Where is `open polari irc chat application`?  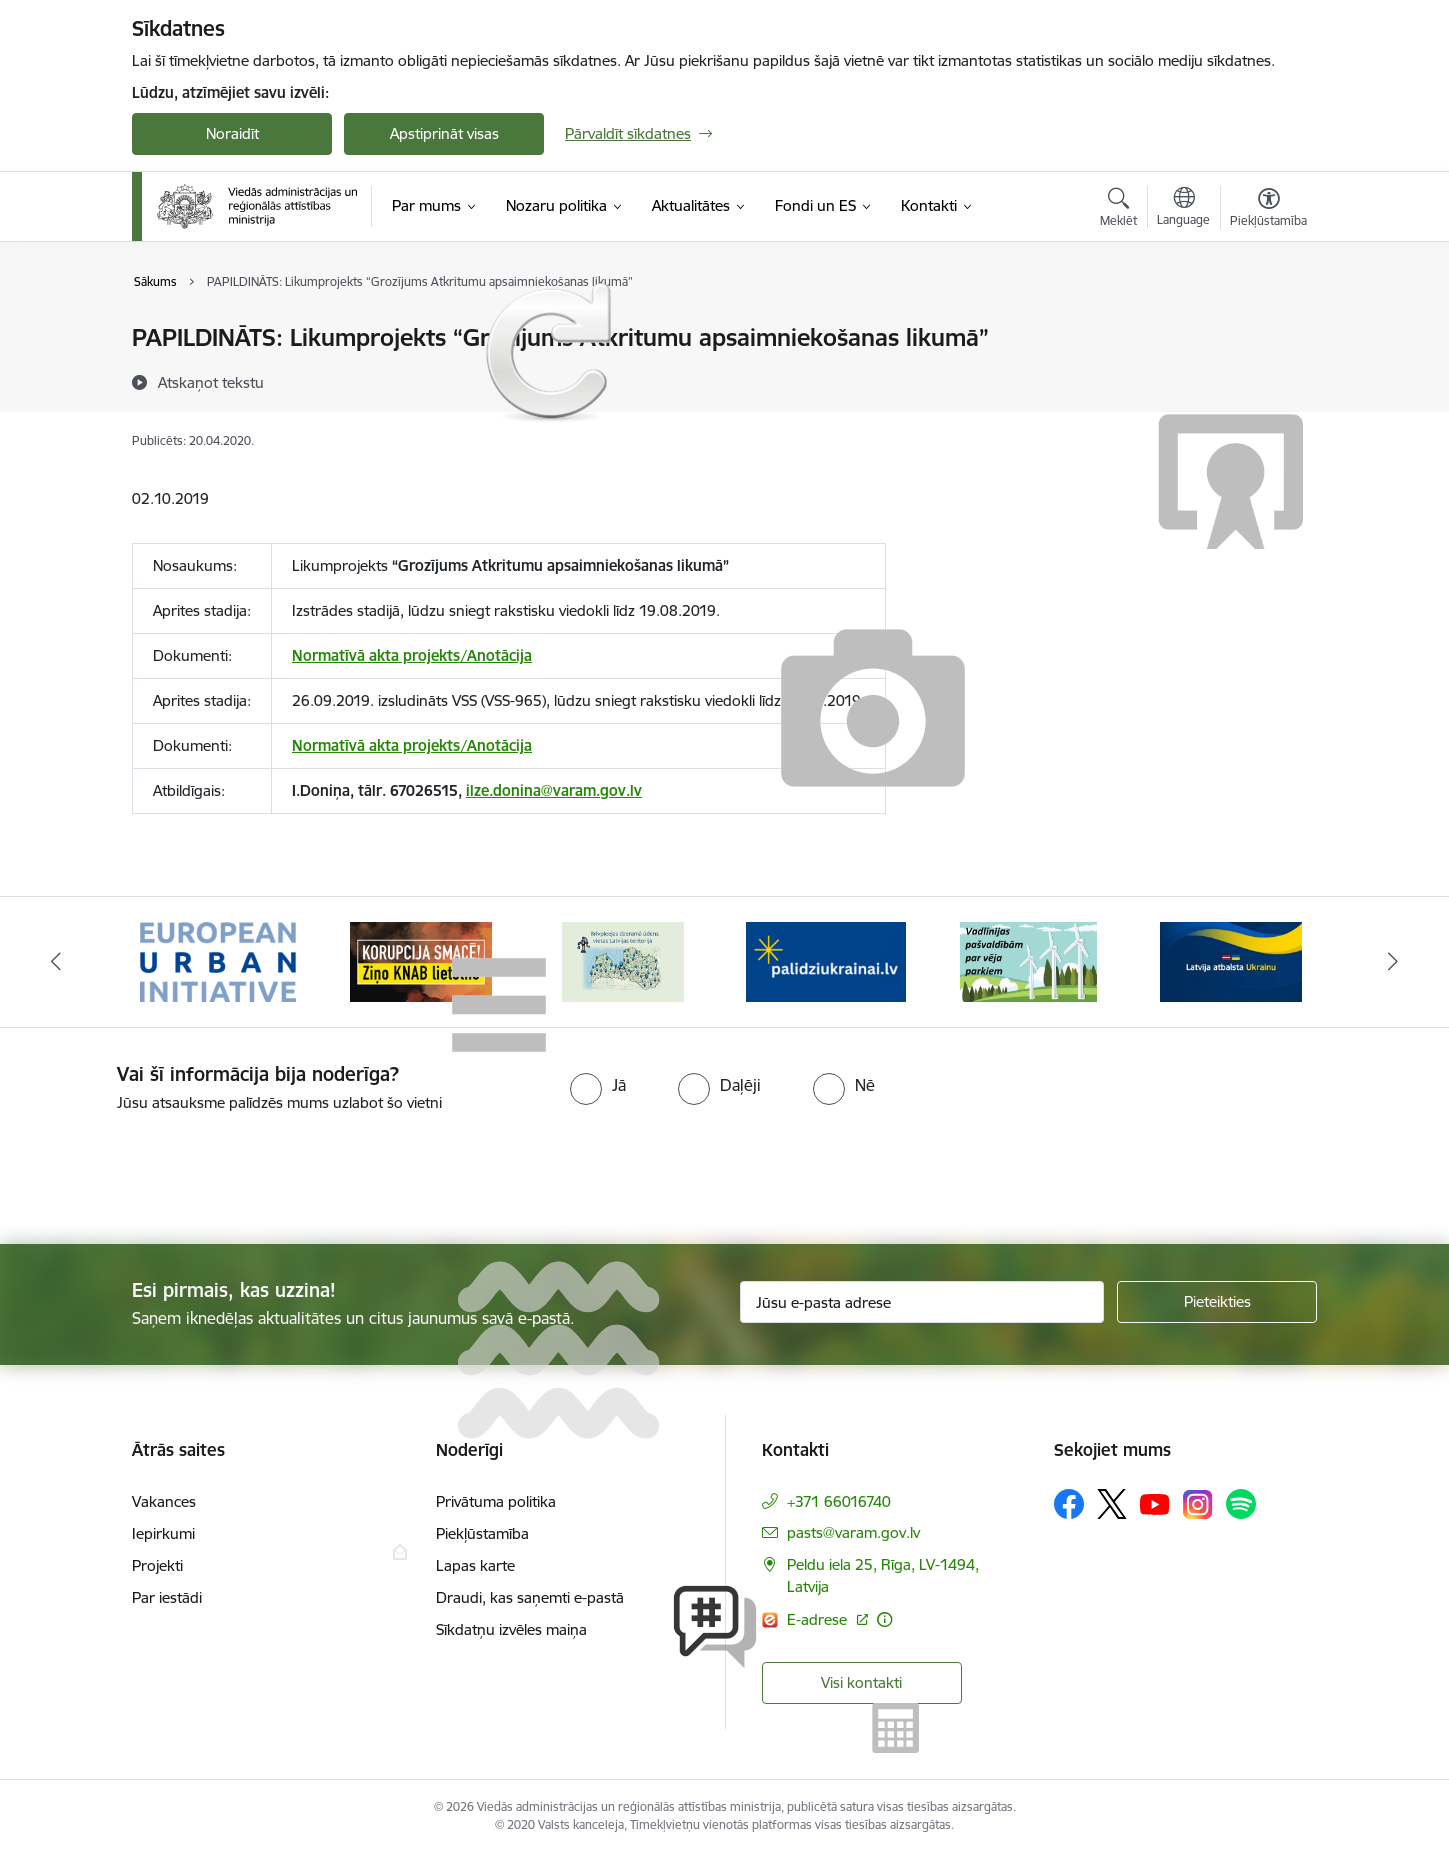
open polari irc chat application is located at coordinates (715, 1627).